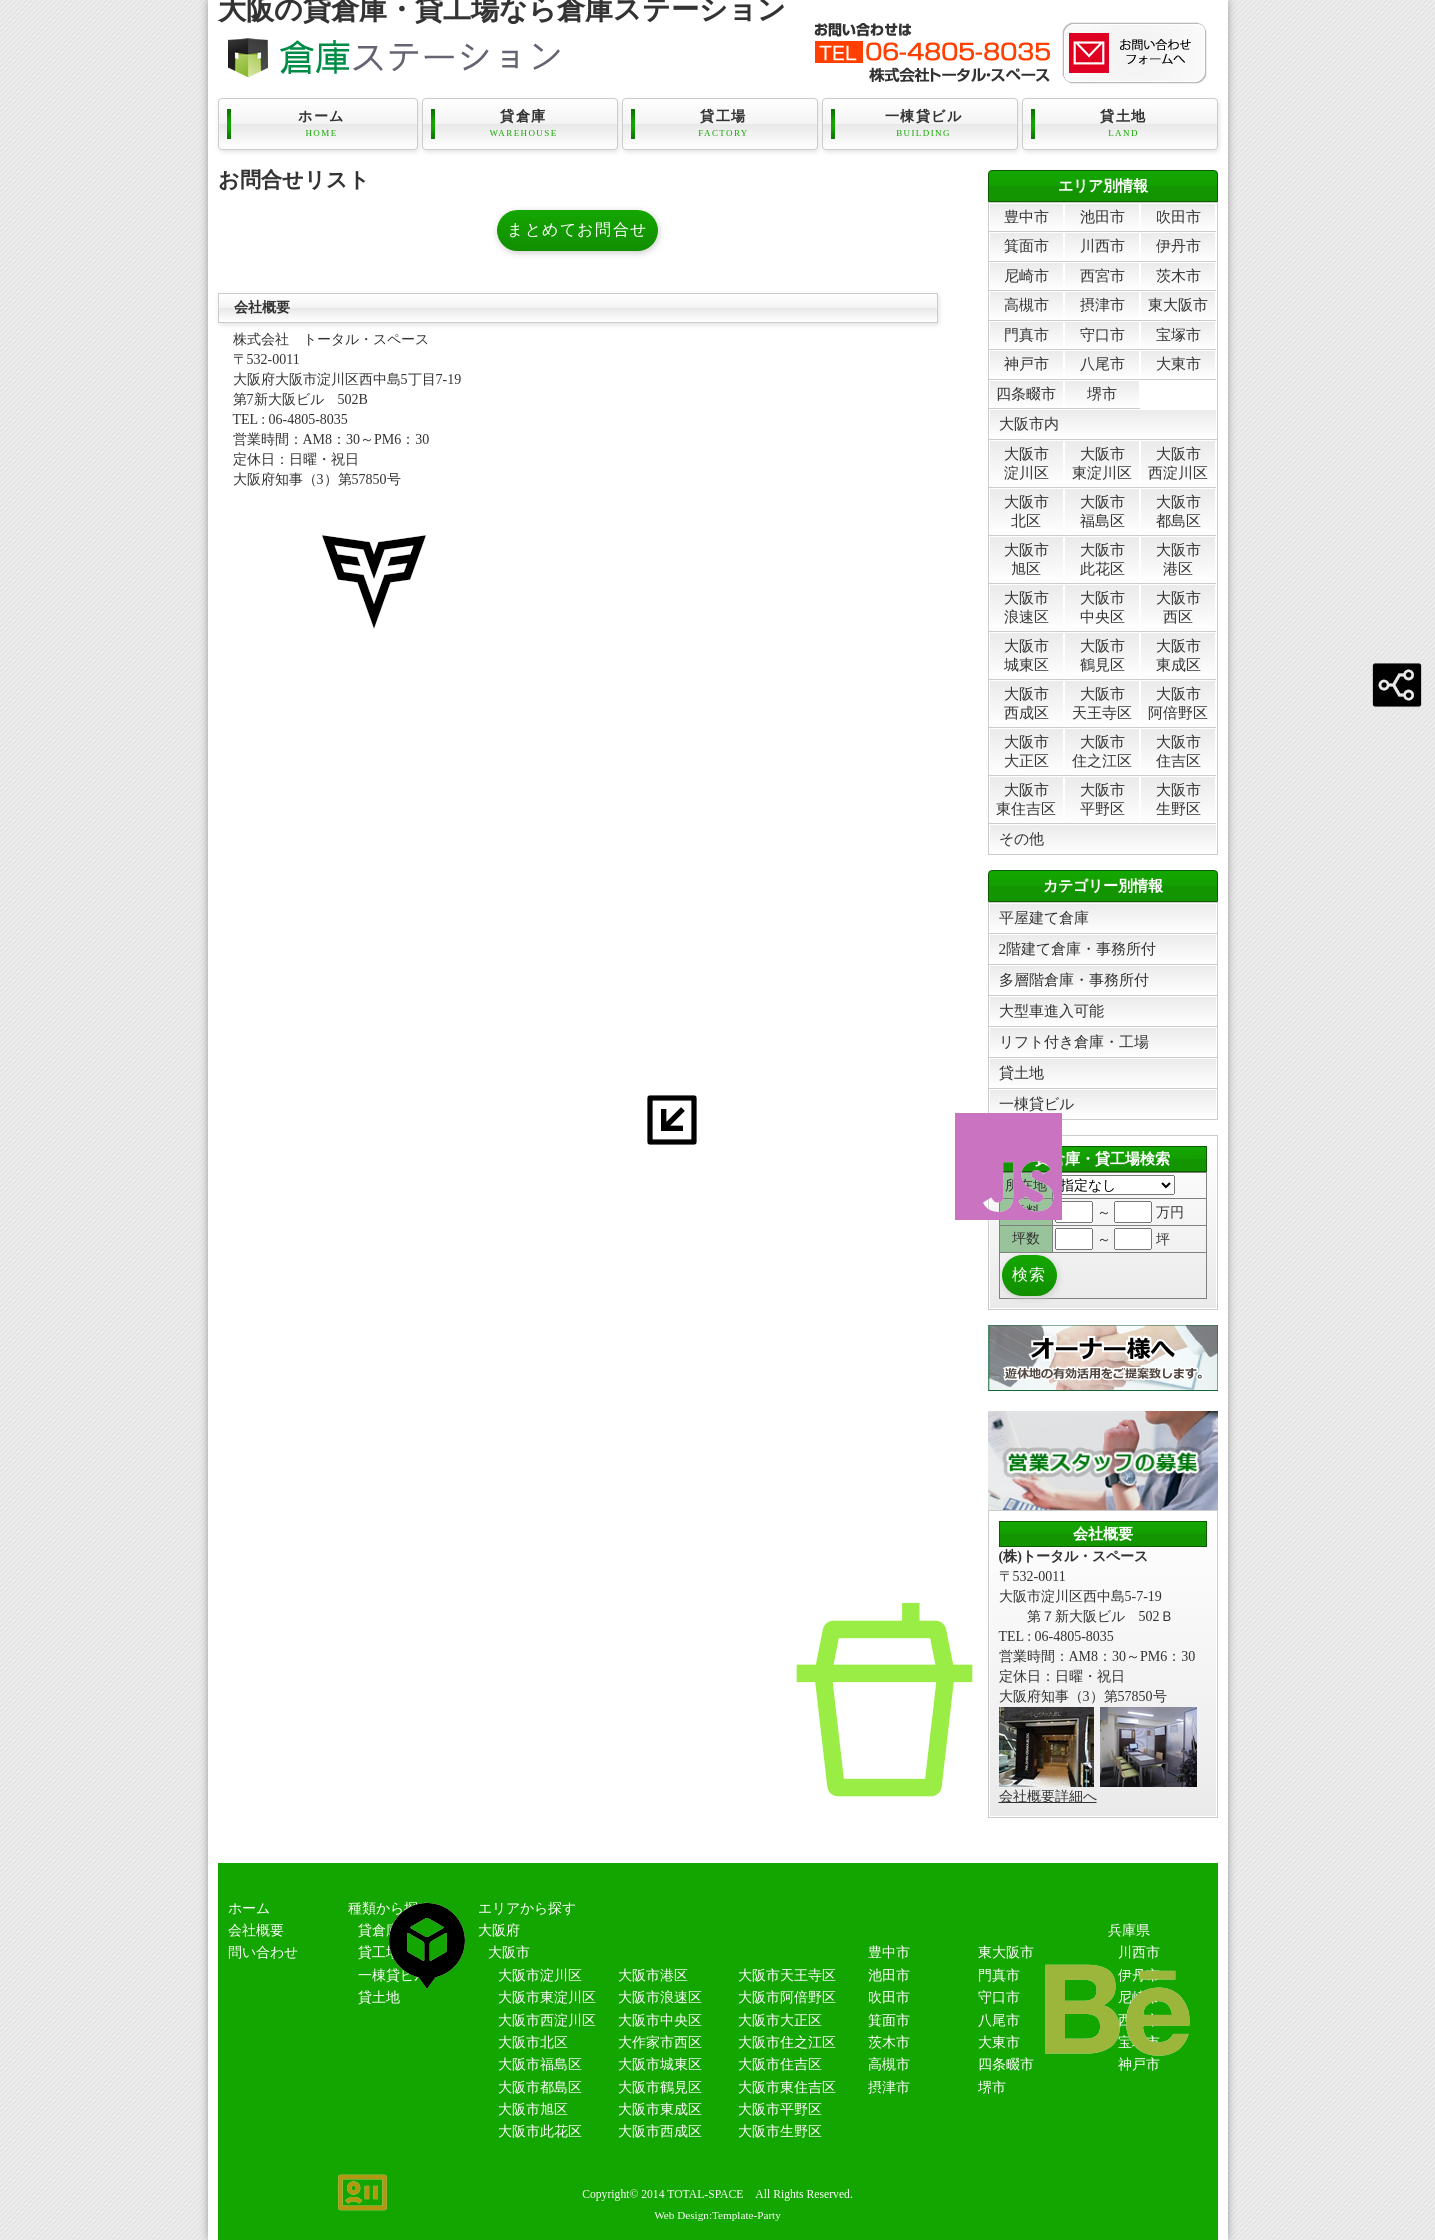  Describe the element at coordinates (374, 582) in the screenshot. I see `open CodeSignal app or website` at that location.